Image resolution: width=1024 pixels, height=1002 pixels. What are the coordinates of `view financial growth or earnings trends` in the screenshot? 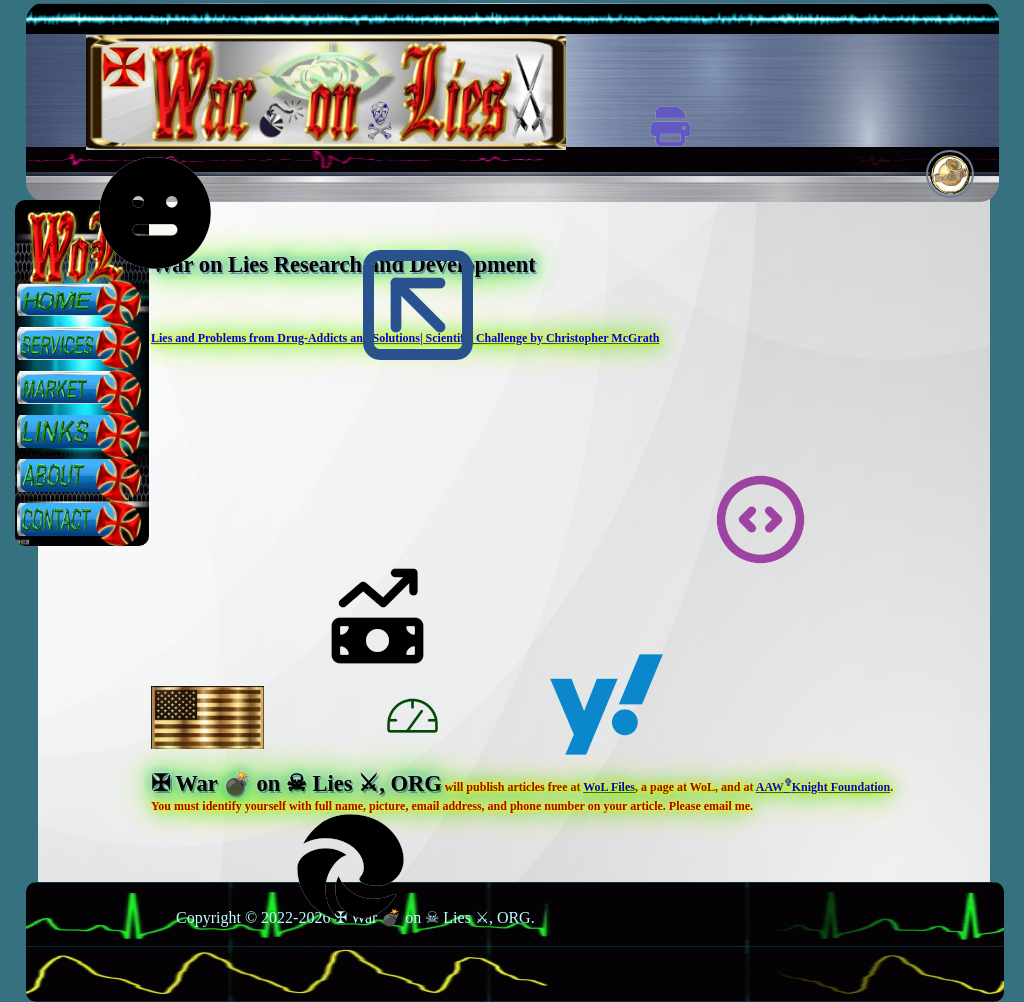 It's located at (377, 617).